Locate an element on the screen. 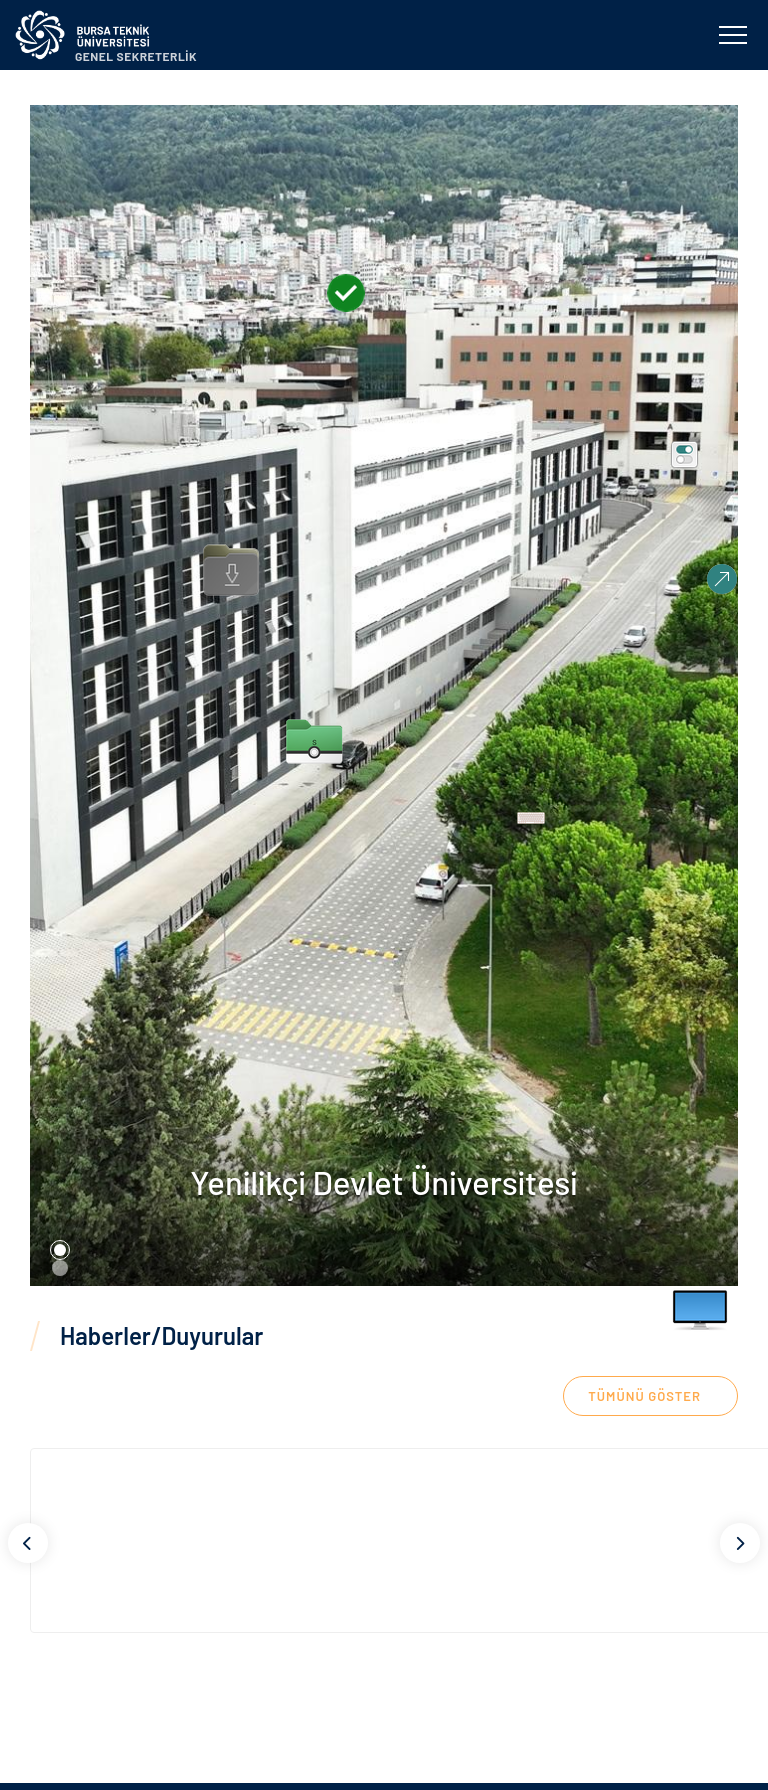 Image resolution: width=768 pixels, height=1790 pixels. folder containing Pokémon Safari Ball themed content is located at coordinates (314, 743).